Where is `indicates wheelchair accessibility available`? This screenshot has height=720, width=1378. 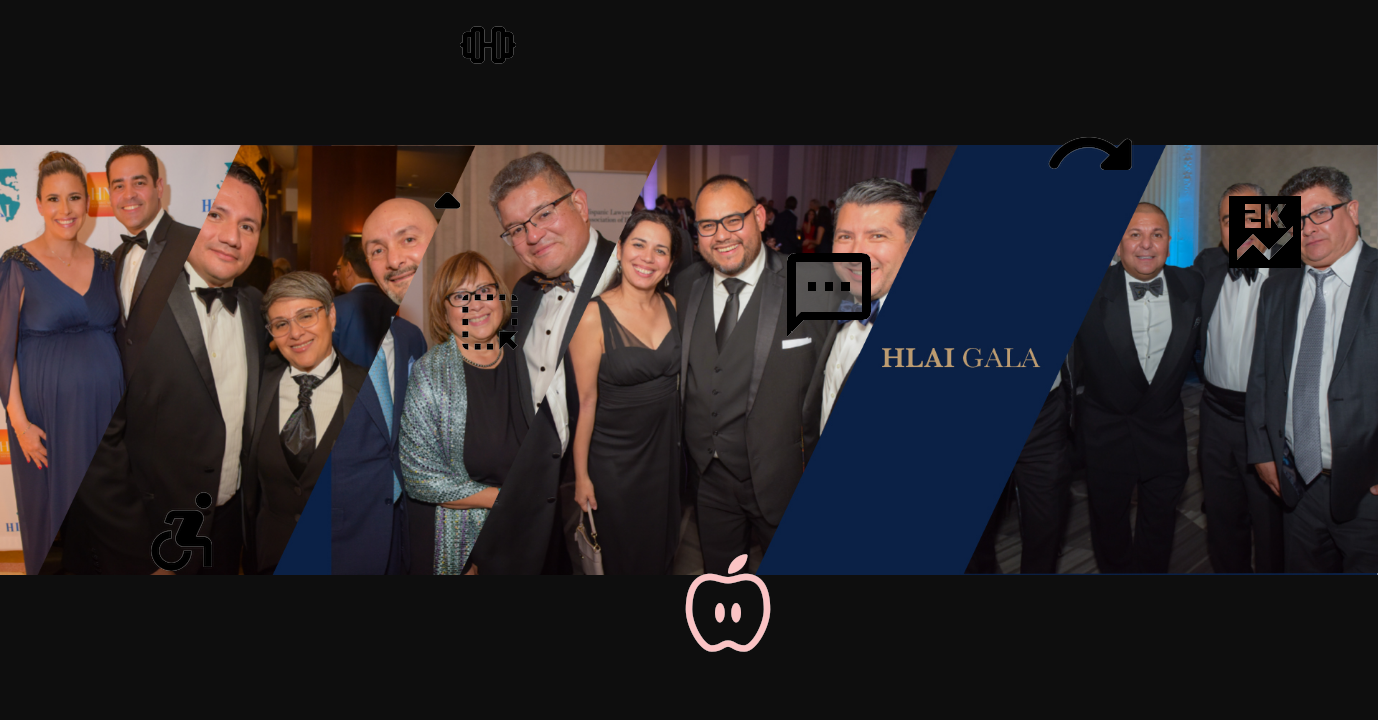 indicates wheelchair accessibility available is located at coordinates (179, 530).